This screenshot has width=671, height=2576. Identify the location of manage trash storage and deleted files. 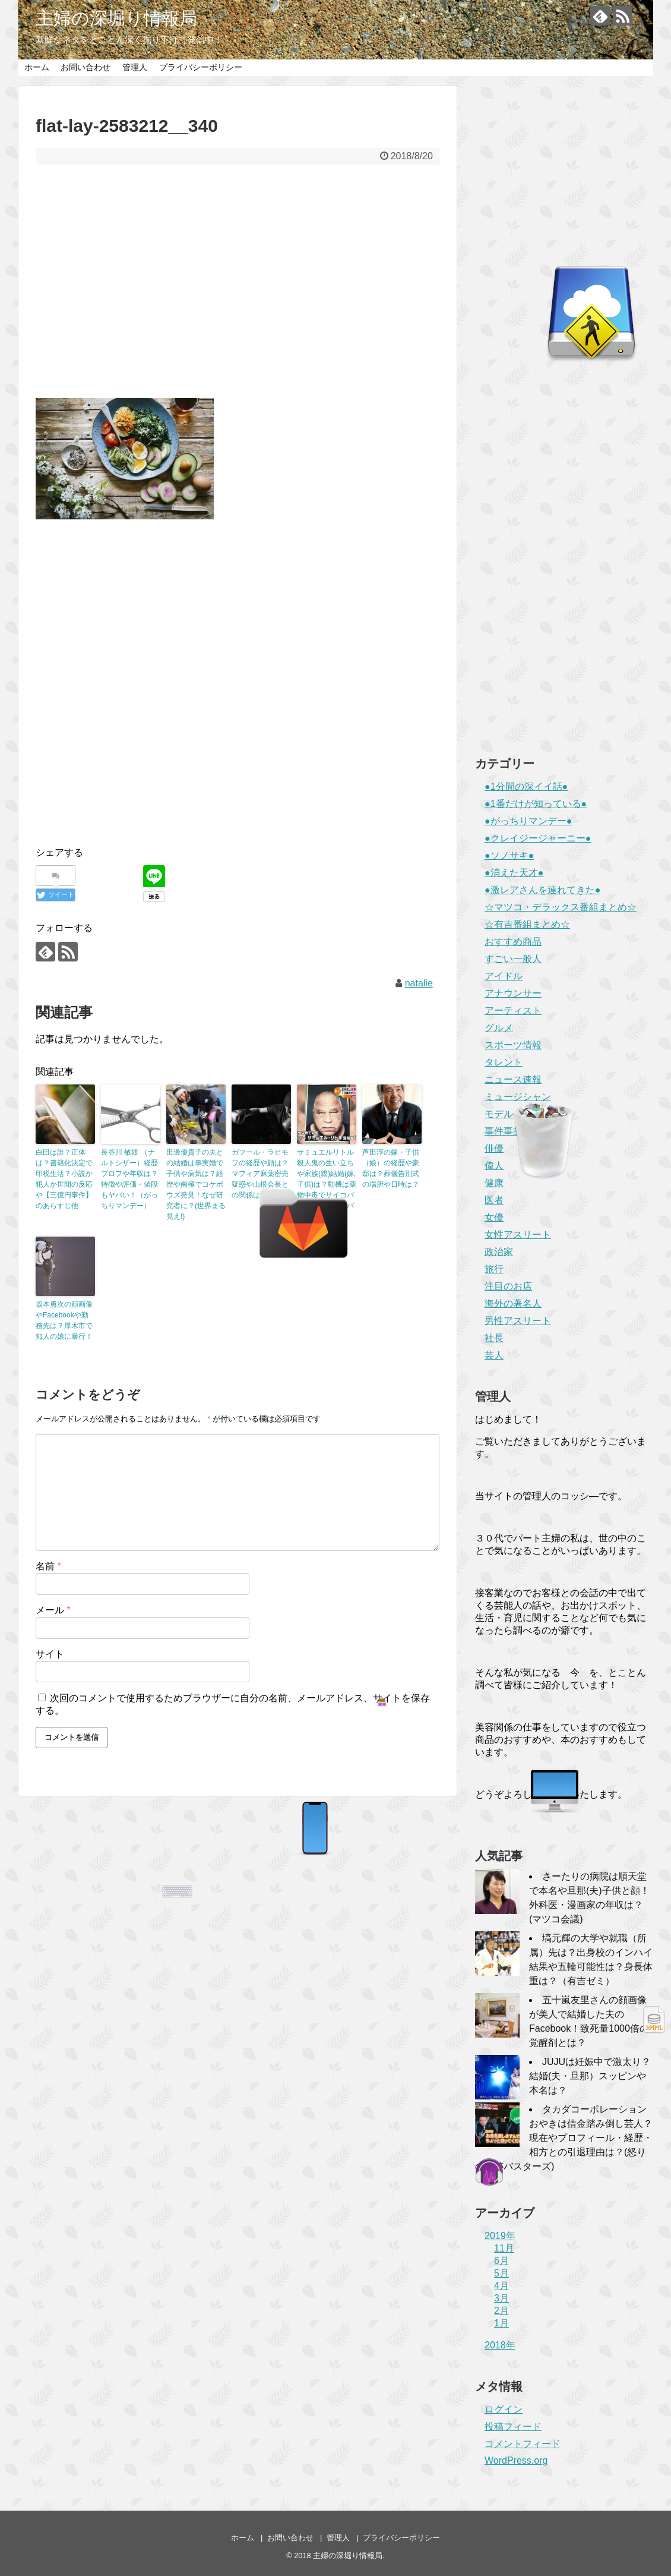
(543, 1140).